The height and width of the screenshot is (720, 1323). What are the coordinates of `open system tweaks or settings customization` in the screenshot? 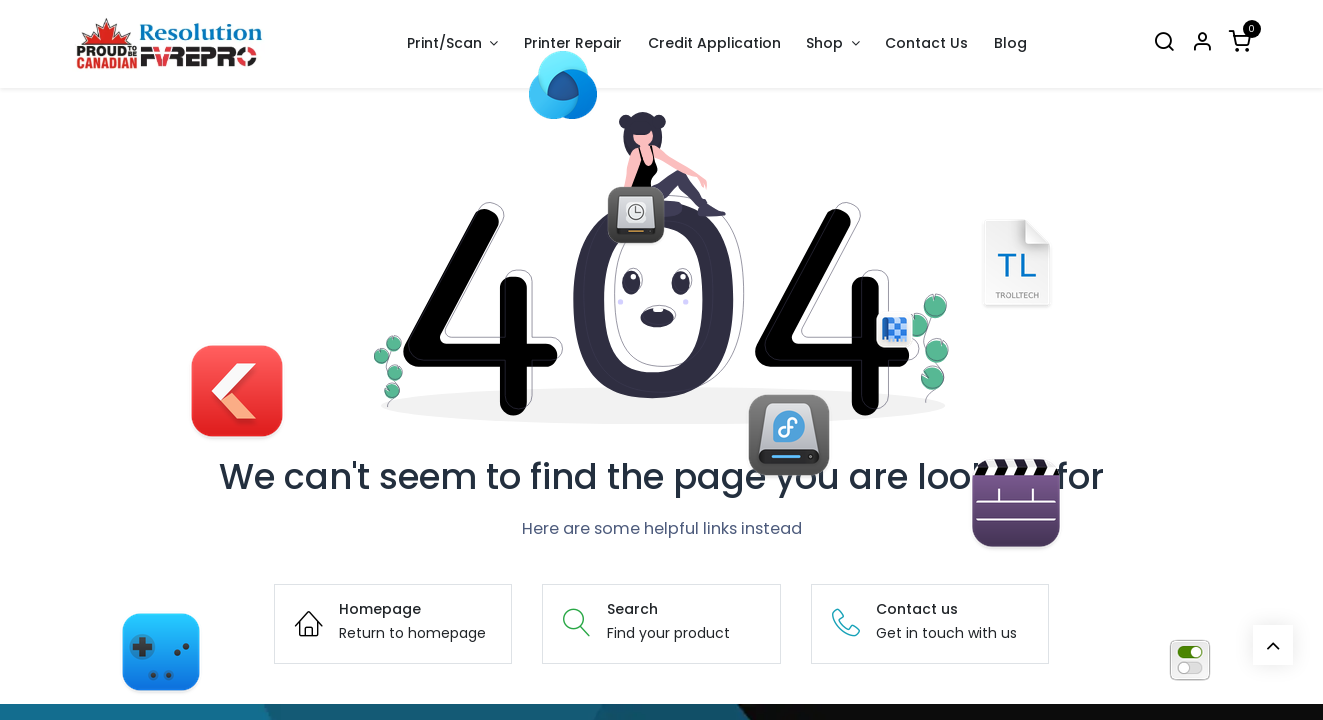 It's located at (1190, 660).